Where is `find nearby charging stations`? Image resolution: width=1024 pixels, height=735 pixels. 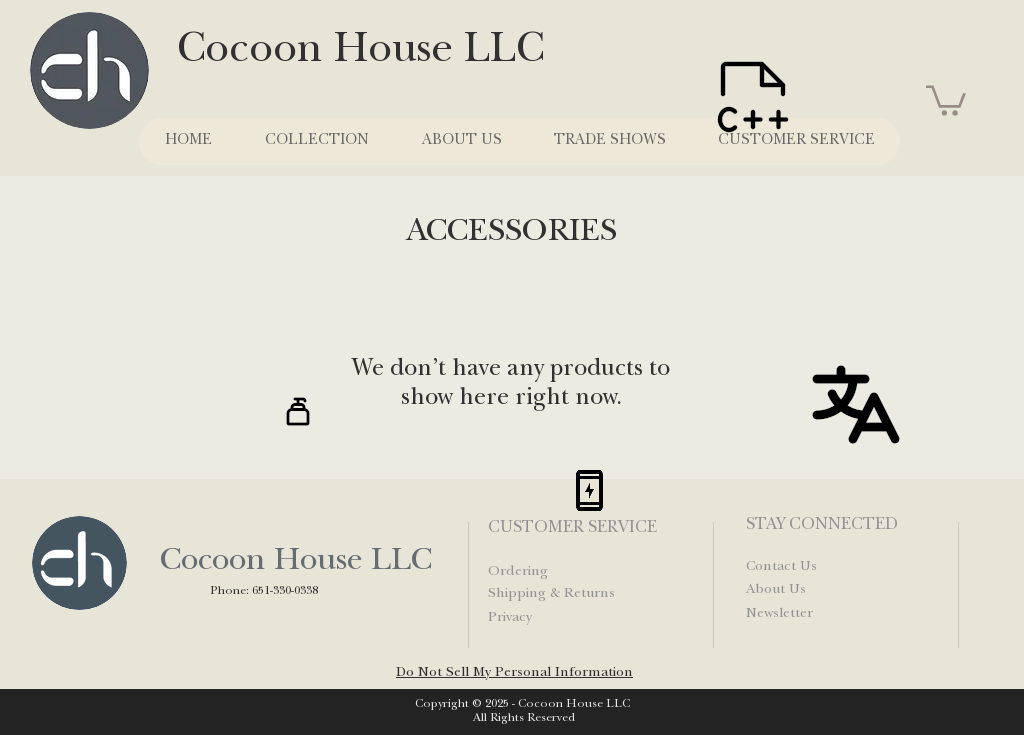
find nearby charging stations is located at coordinates (589, 490).